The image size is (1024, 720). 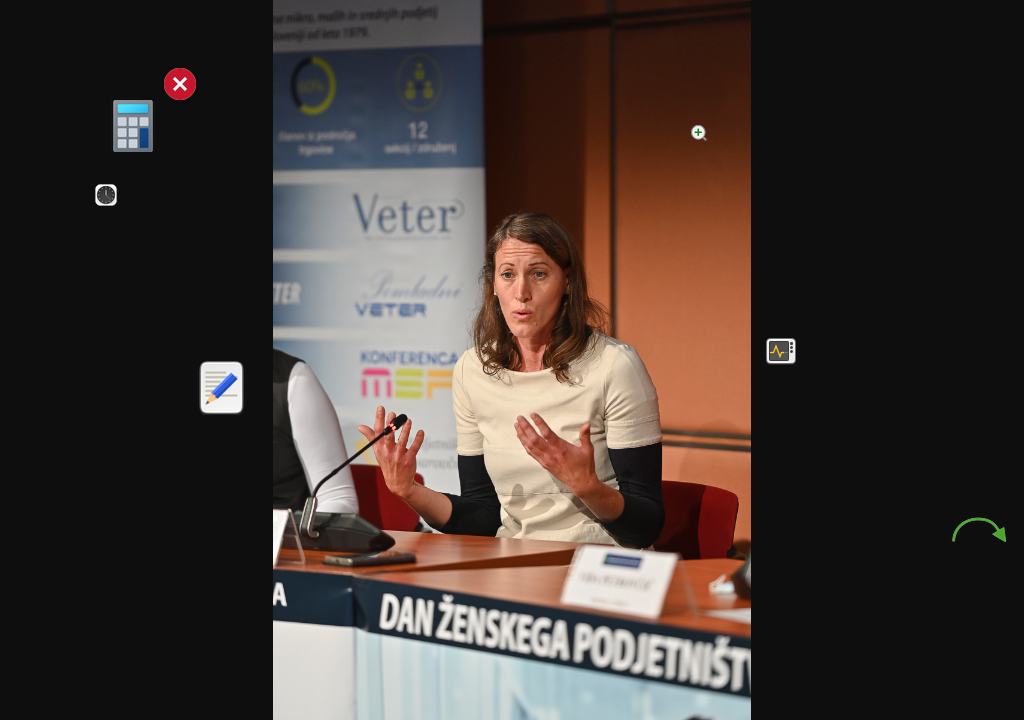 What do you see at coordinates (699, 133) in the screenshot?
I see `zoom in on file or document content` at bounding box center [699, 133].